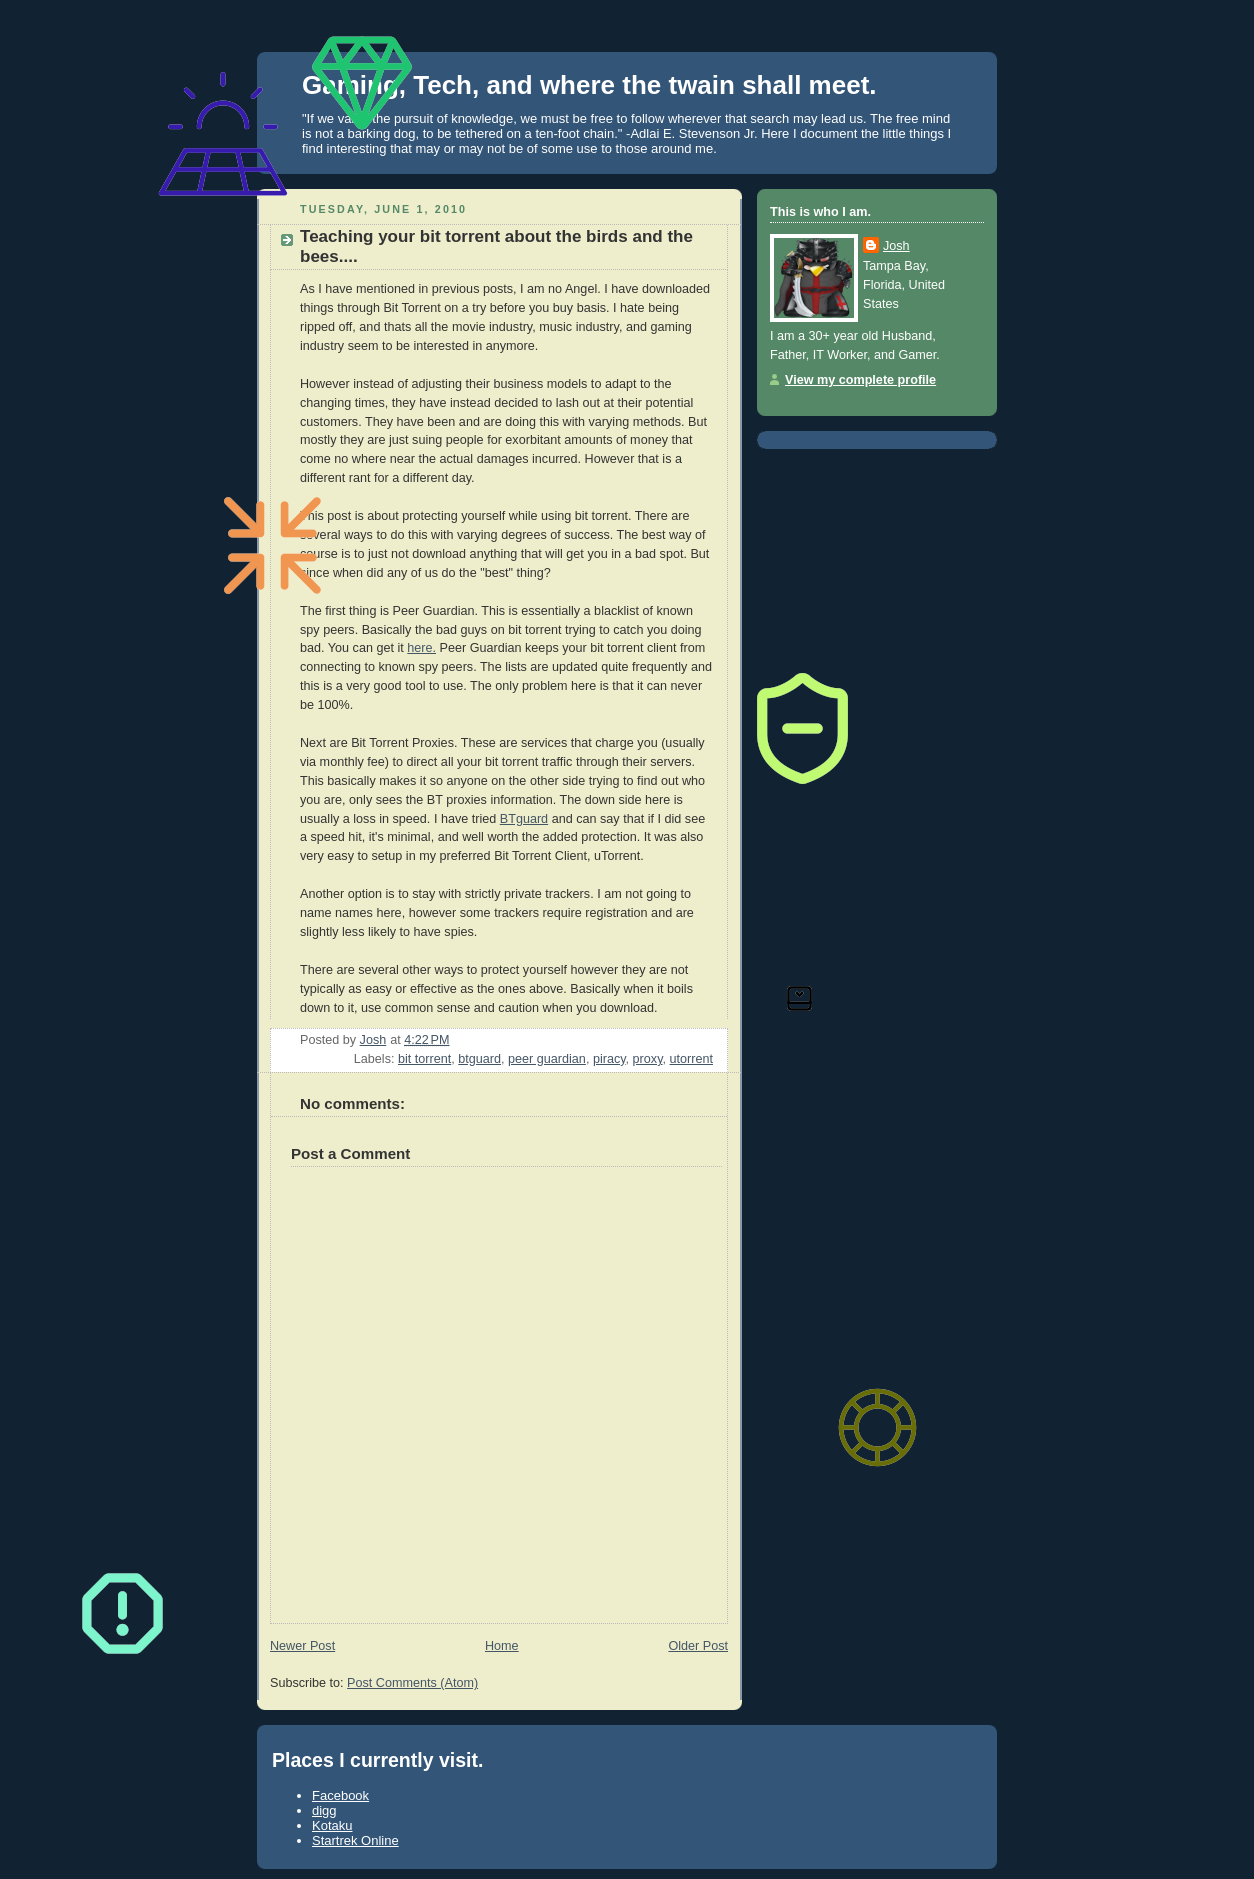  Describe the element at coordinates (802, 728) in the screenshot. I see `remove or reduce security protection` at that location.